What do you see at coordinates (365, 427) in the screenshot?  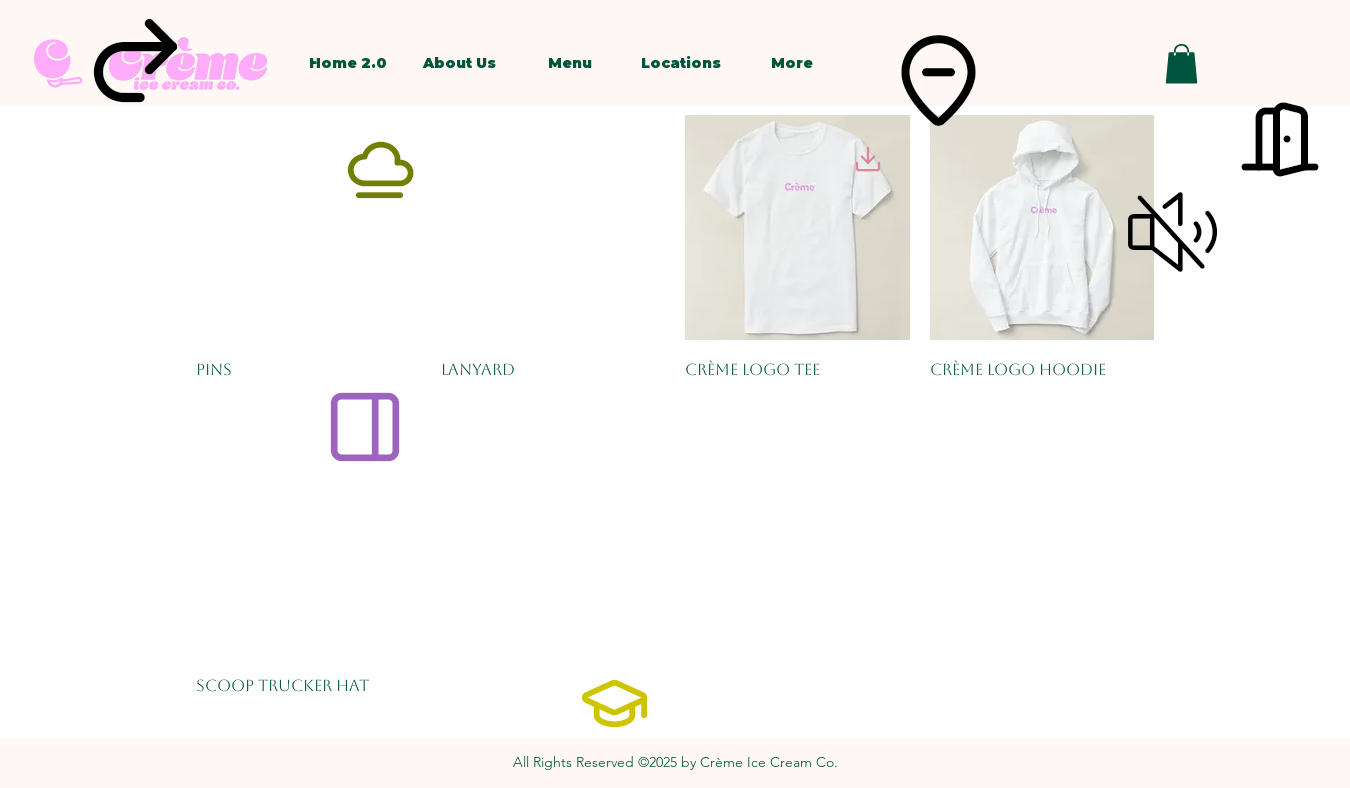 I see `toggle right sidebar panel` at bounding box center [365, 427].